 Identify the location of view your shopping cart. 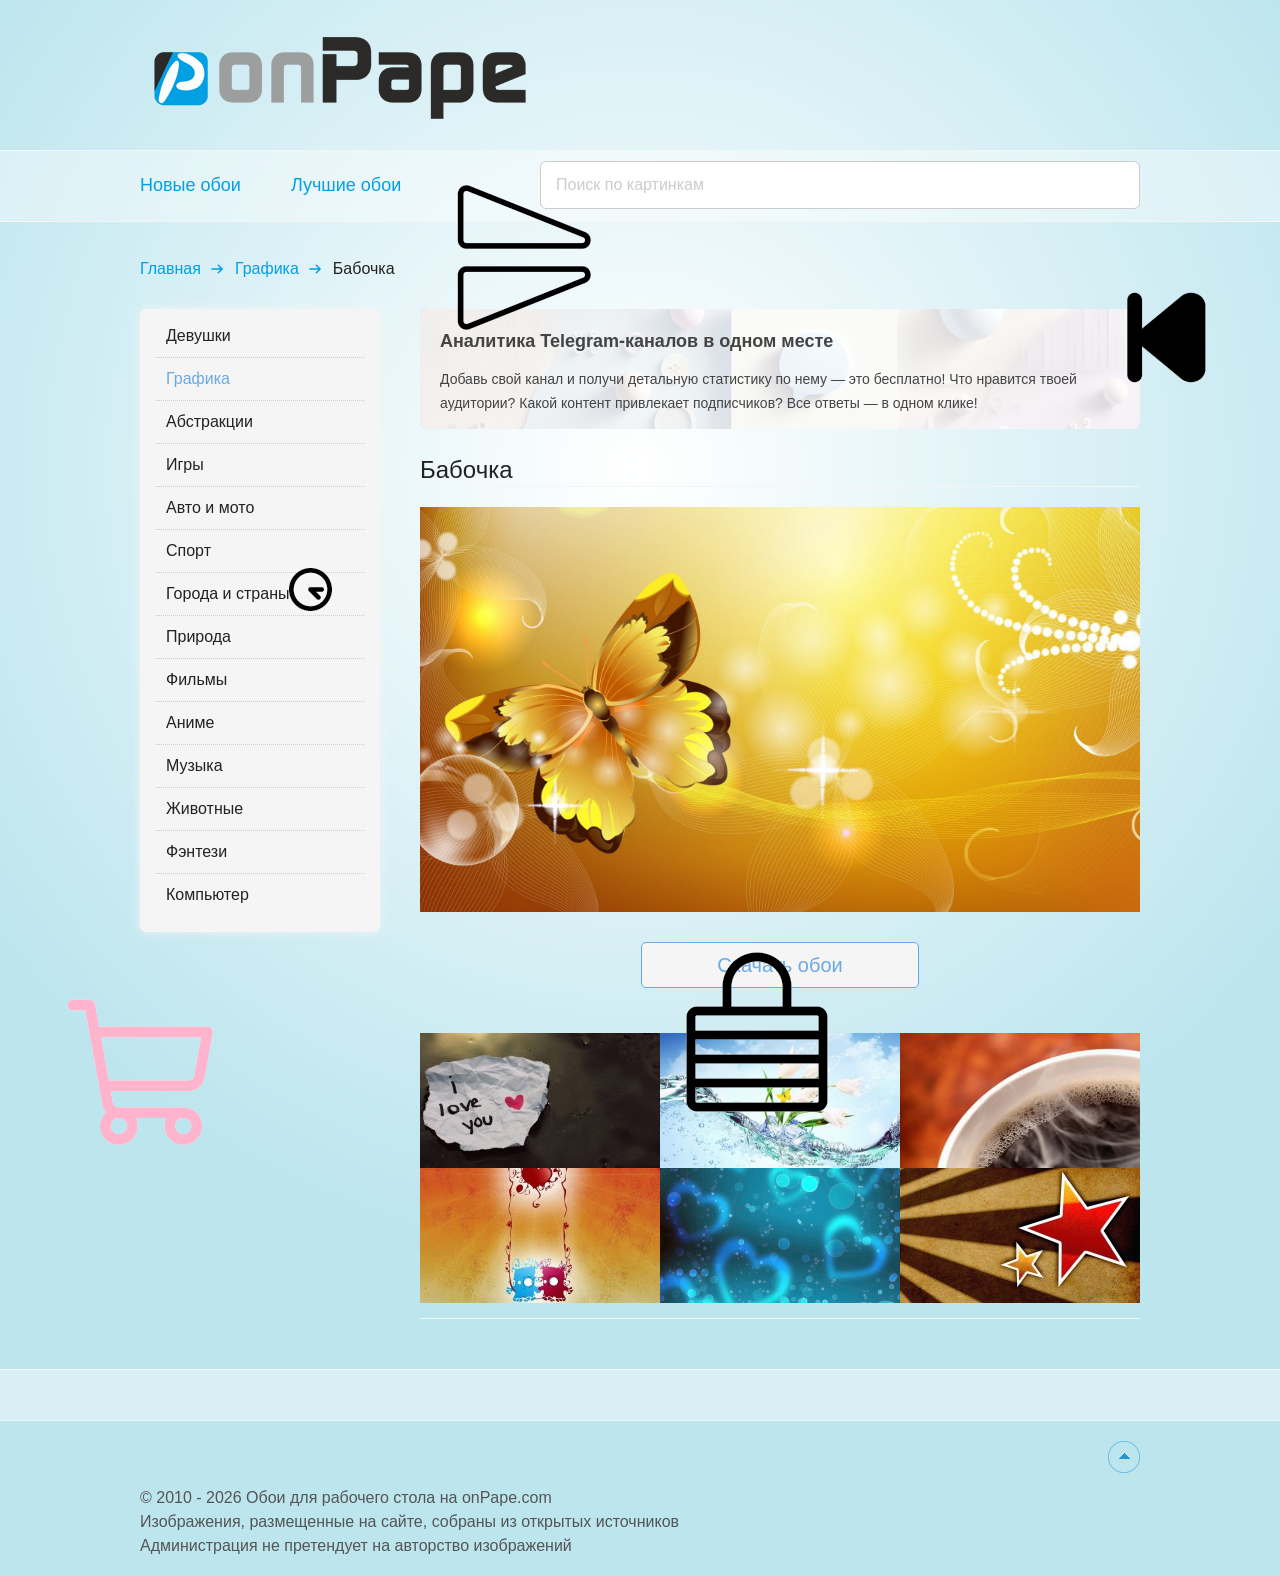
(143, 1075).